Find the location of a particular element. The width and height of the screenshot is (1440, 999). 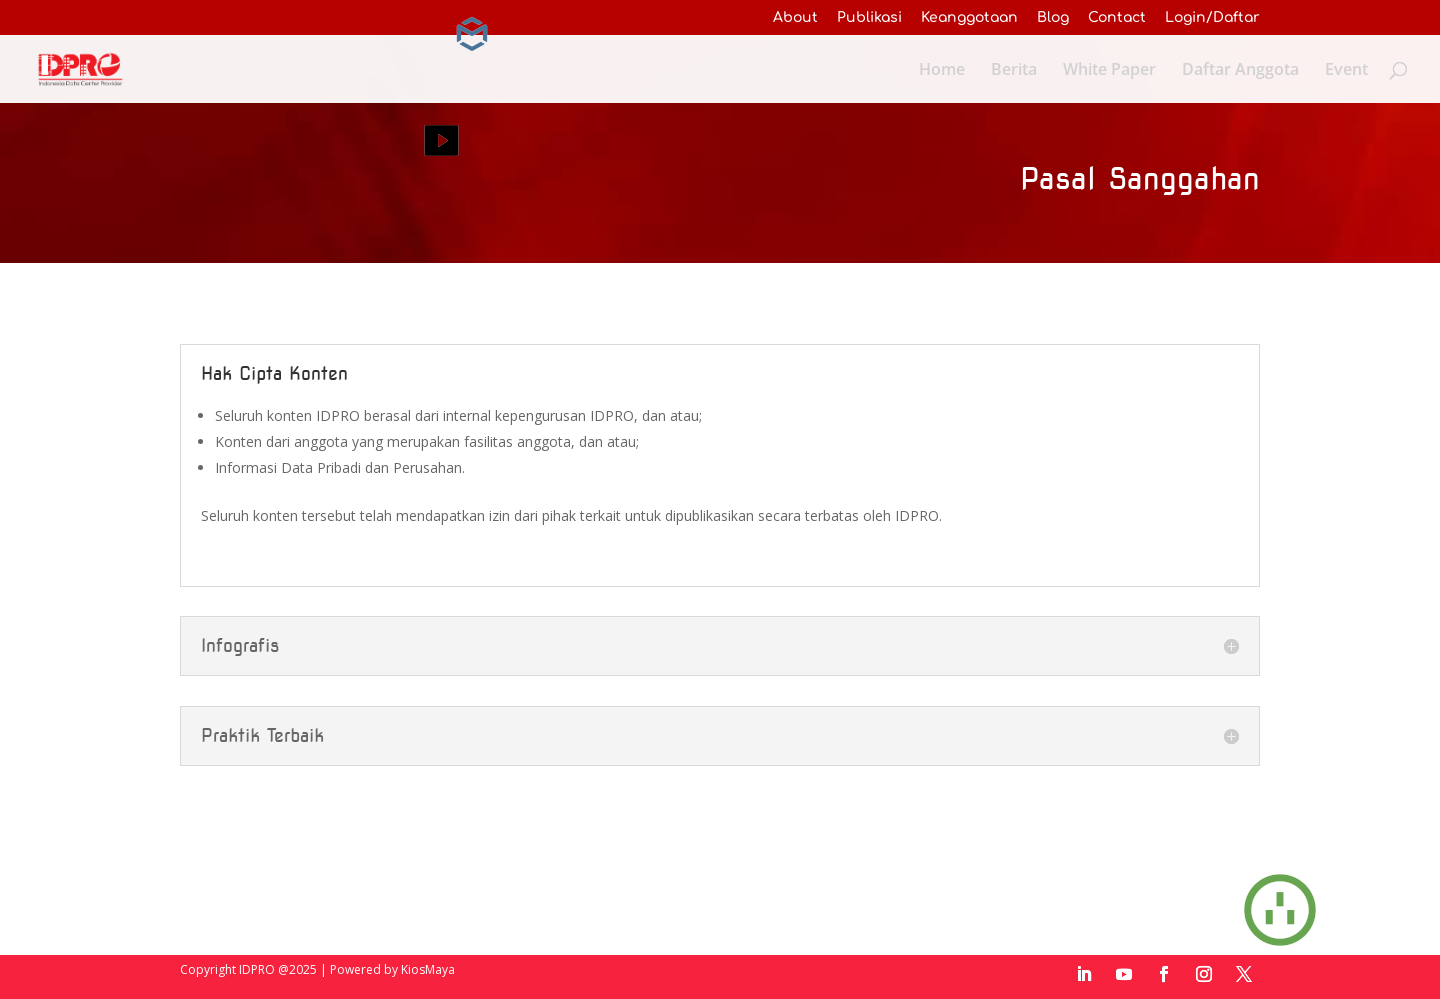

mailtrap email testing service logo is located at coordinates (472, 34).